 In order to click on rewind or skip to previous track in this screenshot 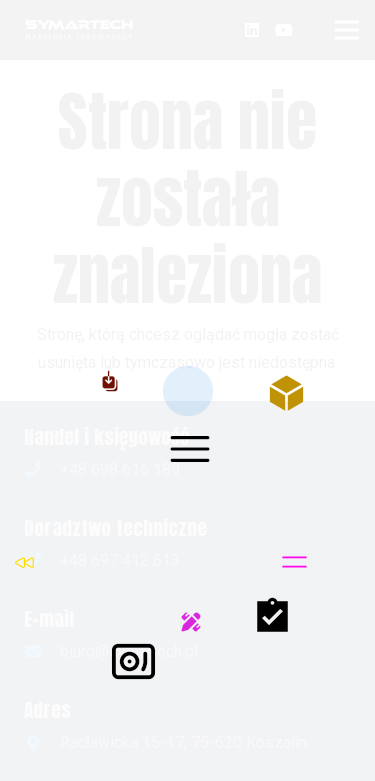, I will do `click(25, 562)`.